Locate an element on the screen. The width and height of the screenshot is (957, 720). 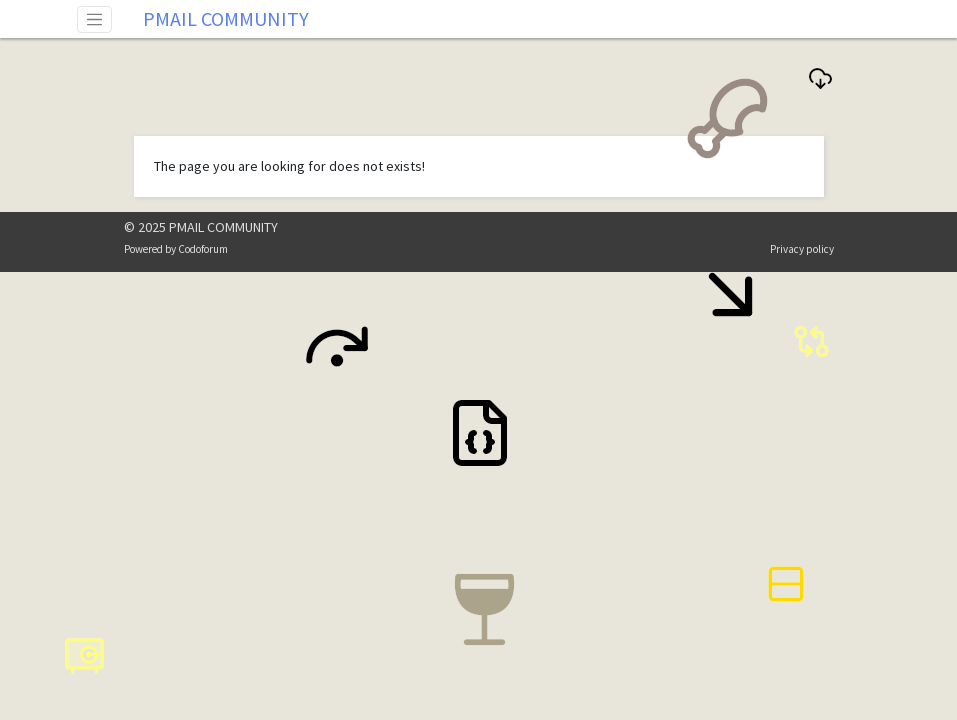
access food or restaurant options is located at coordinates (727, 118).